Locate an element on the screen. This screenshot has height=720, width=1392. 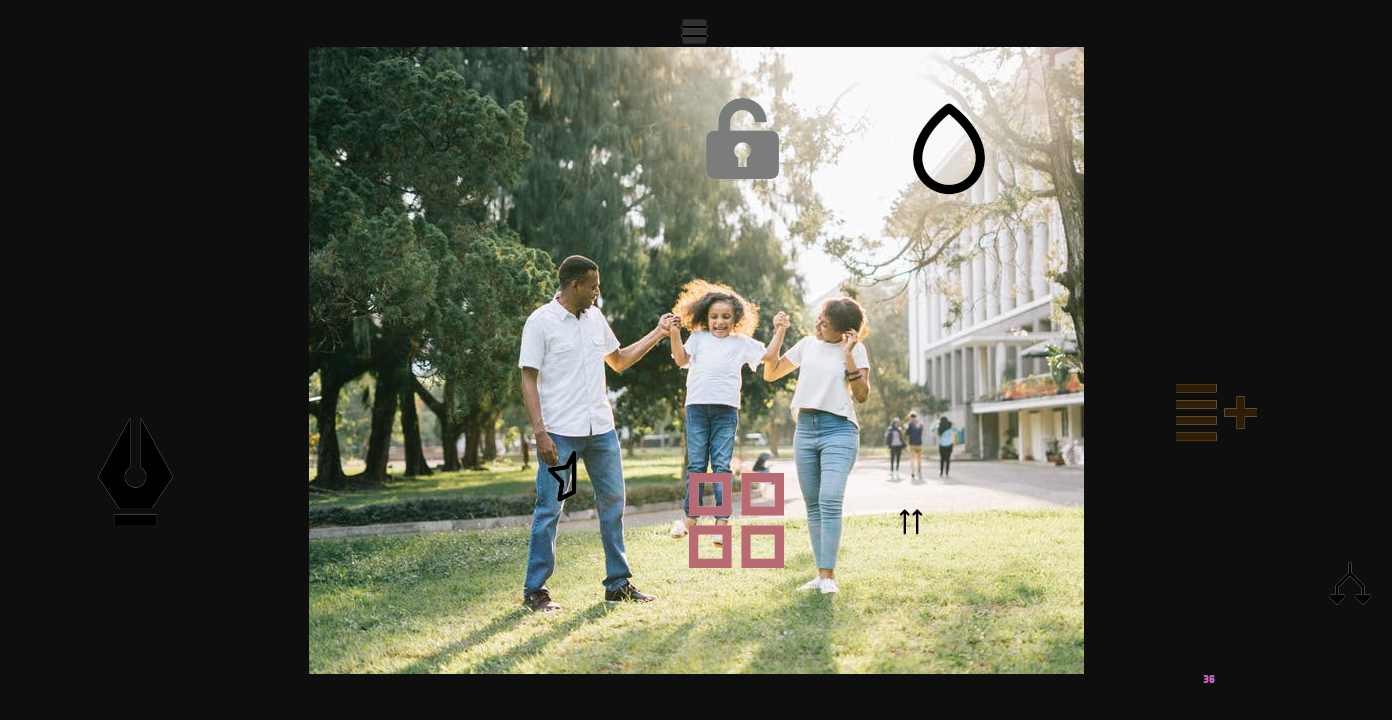
indicates equality or comparison function is located at coordinates (694, 31).